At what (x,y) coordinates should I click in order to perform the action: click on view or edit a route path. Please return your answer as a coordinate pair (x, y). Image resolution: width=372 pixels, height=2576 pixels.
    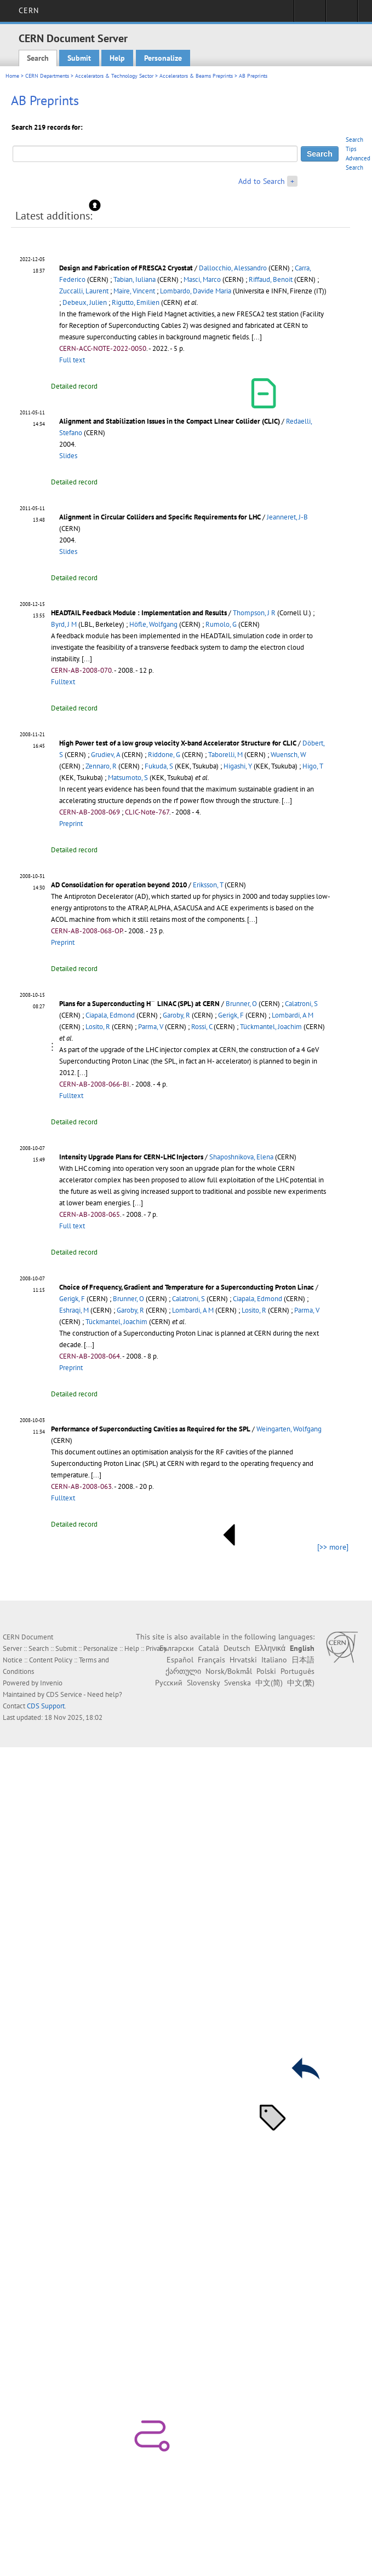
    Looking at the image, I should click on (152, 2434).